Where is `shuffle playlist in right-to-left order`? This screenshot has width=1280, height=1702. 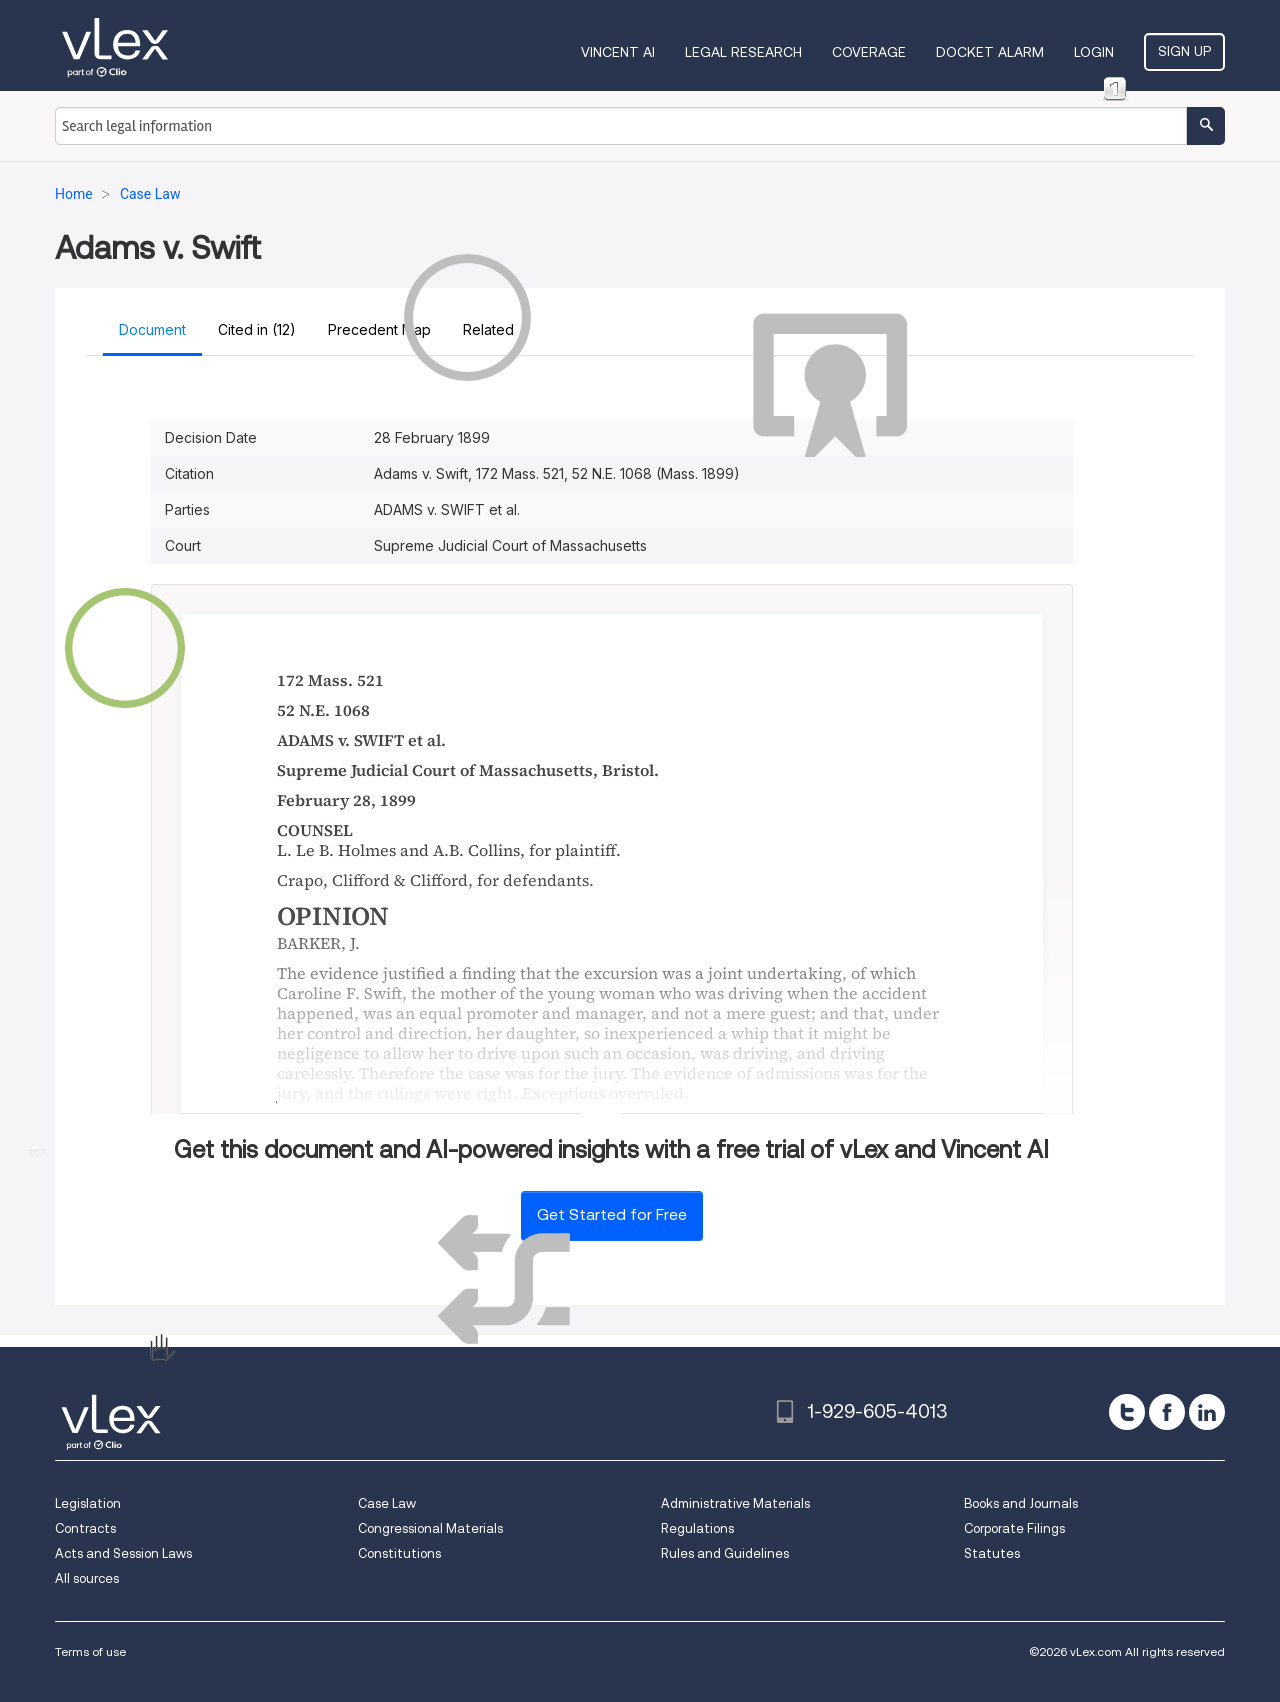 shuffle playlist in right-to-left order is located at coordinates (505, 1279).